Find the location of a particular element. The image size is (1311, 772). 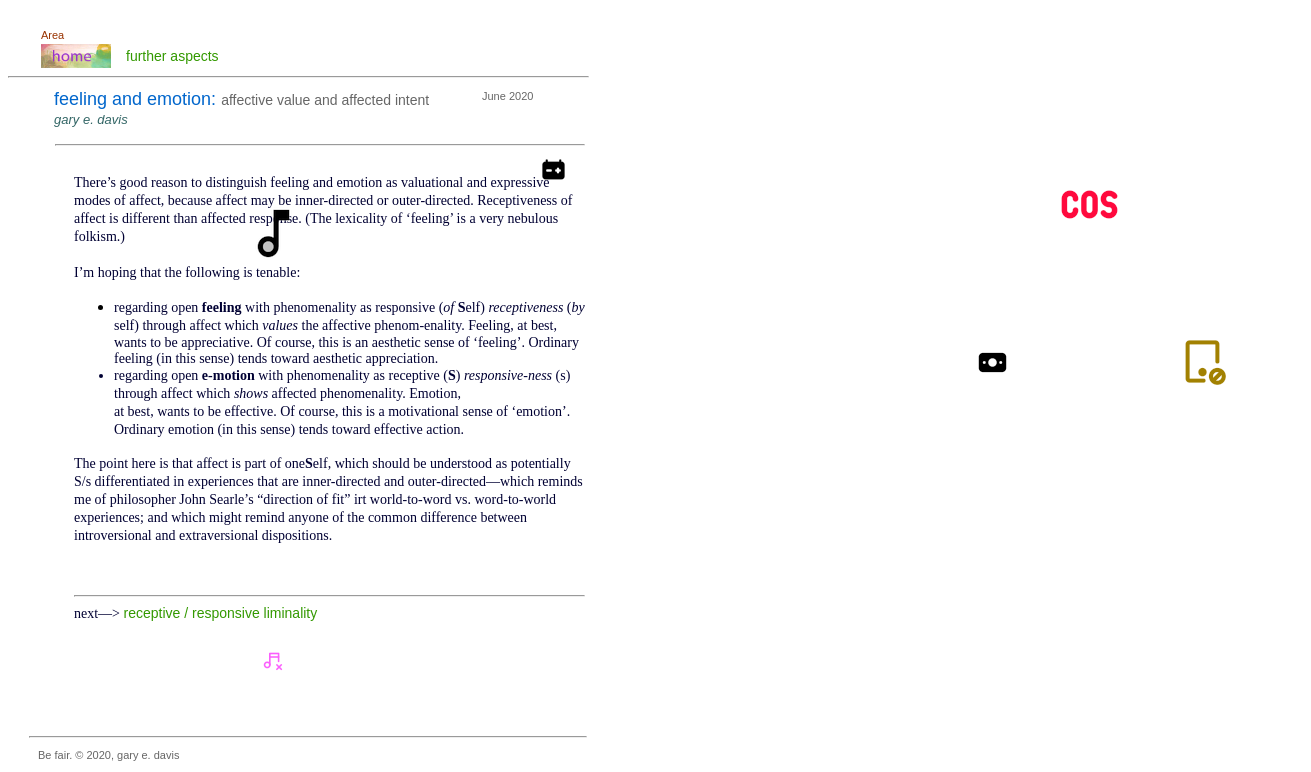

make a payment or transaction is located at coordinates (992, 362).